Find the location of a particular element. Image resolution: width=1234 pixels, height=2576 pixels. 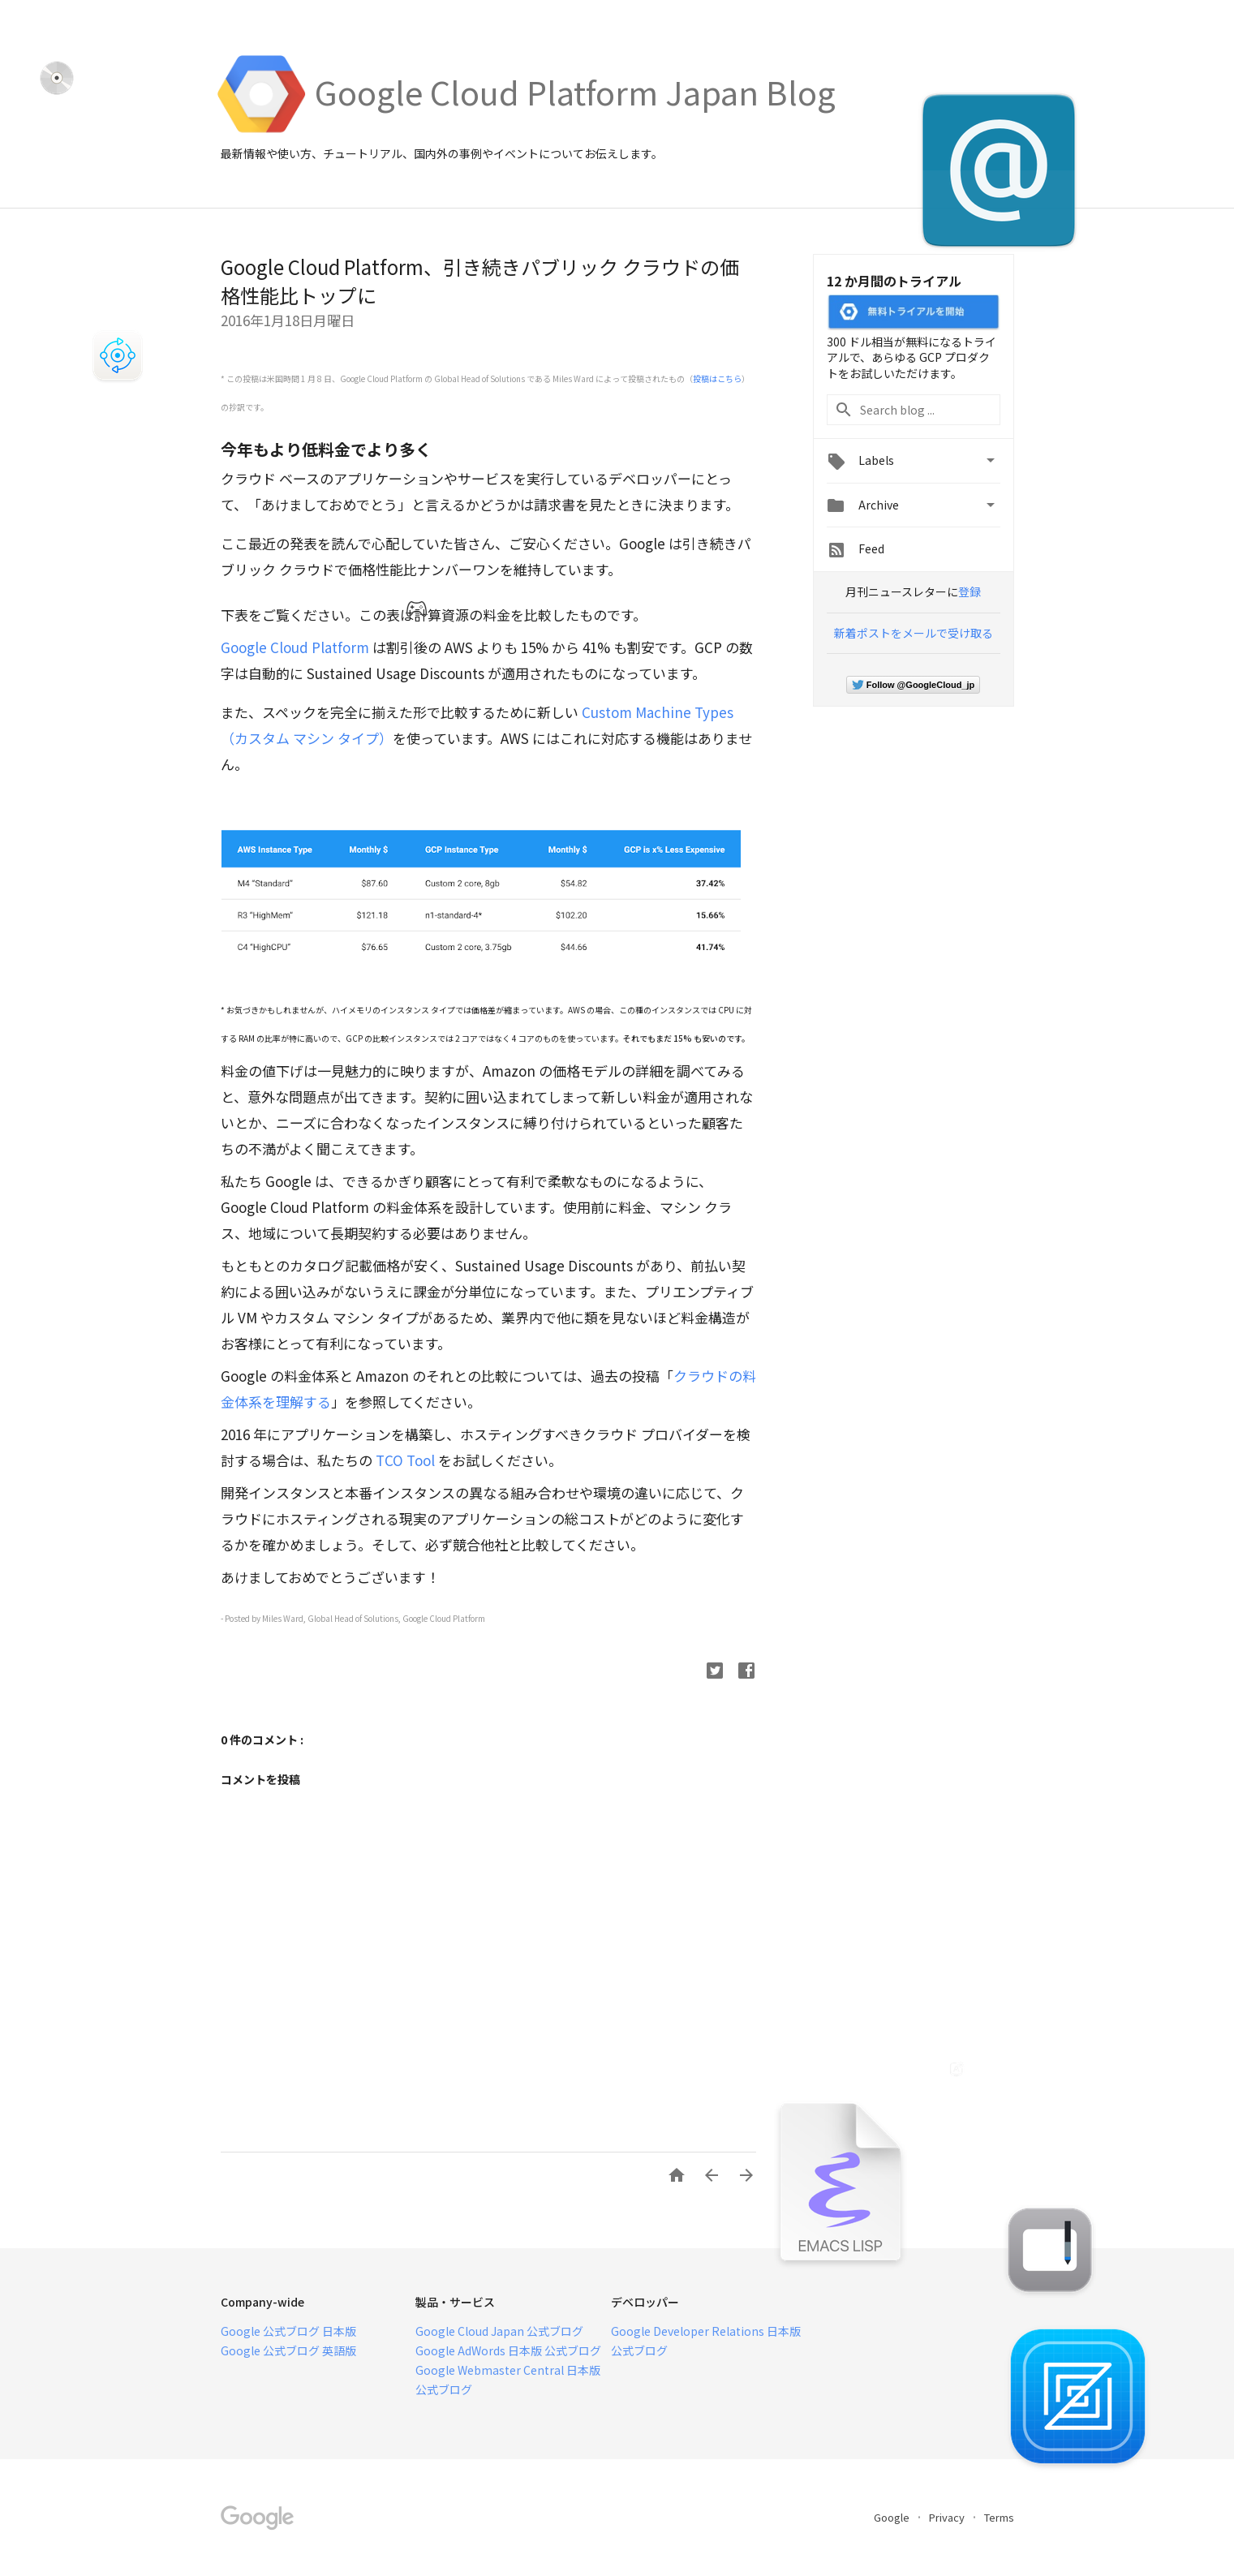

indicates a DVD-RAM disc or optical media device is located at coordinates (57, 78).